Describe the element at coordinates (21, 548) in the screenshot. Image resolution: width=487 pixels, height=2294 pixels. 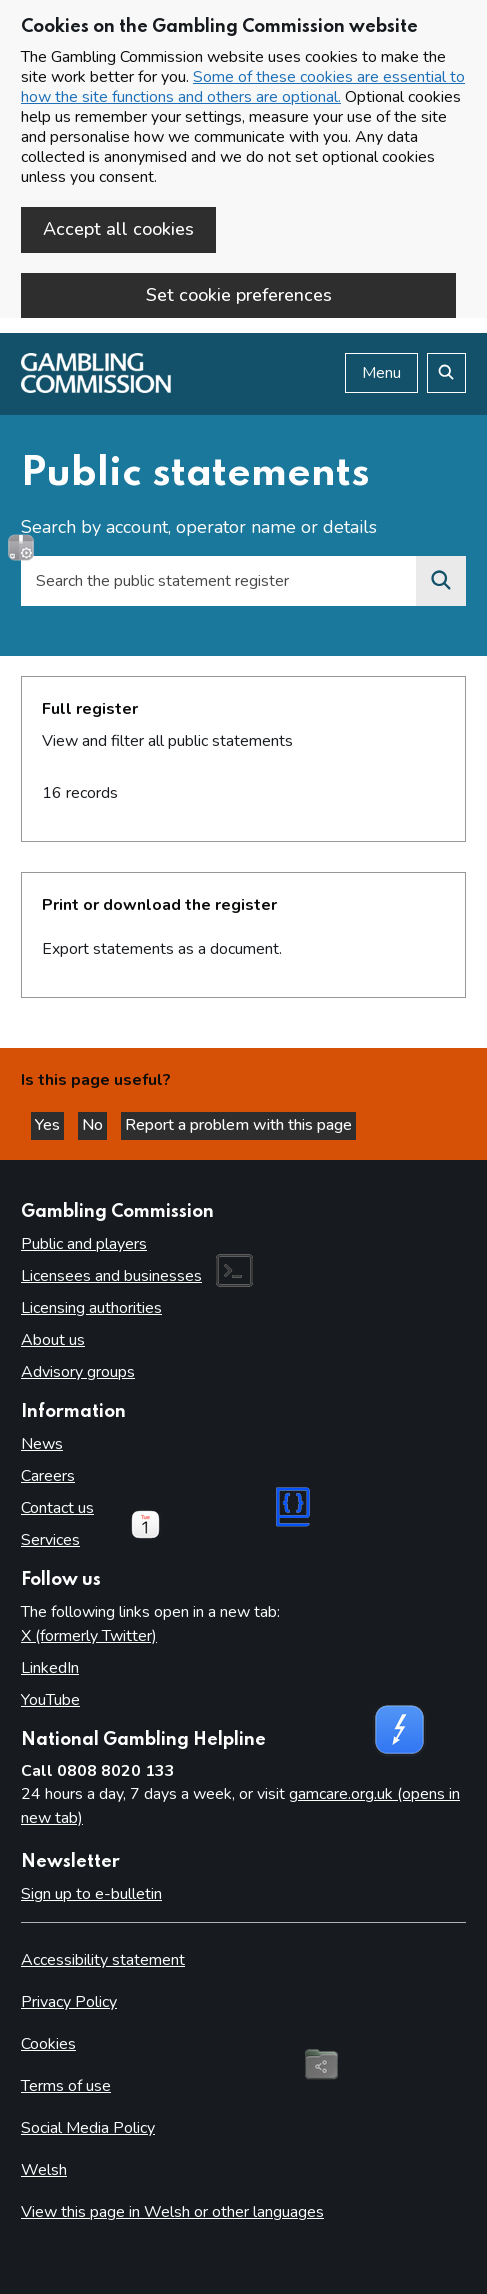
I see `access YaST AutoYaST system configuration` at that location.